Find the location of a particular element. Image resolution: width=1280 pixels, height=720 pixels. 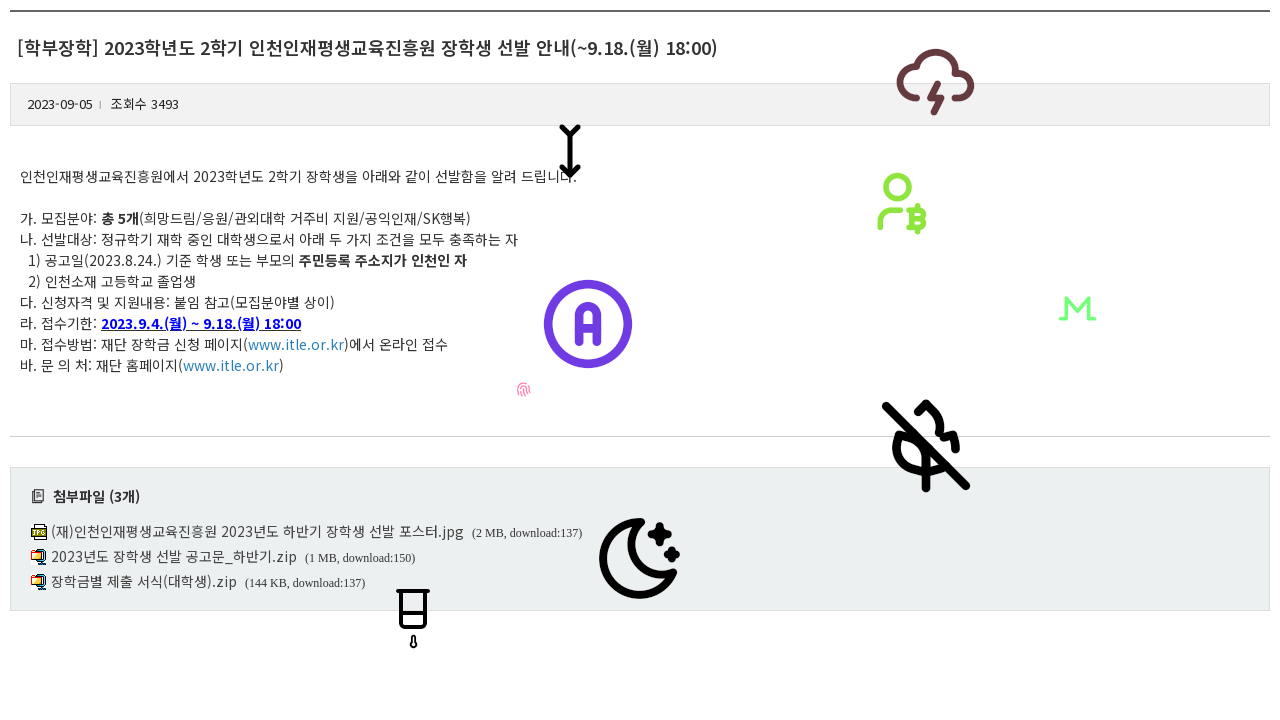

indicates gluten-free option or product is located at coordinates (926, 446).